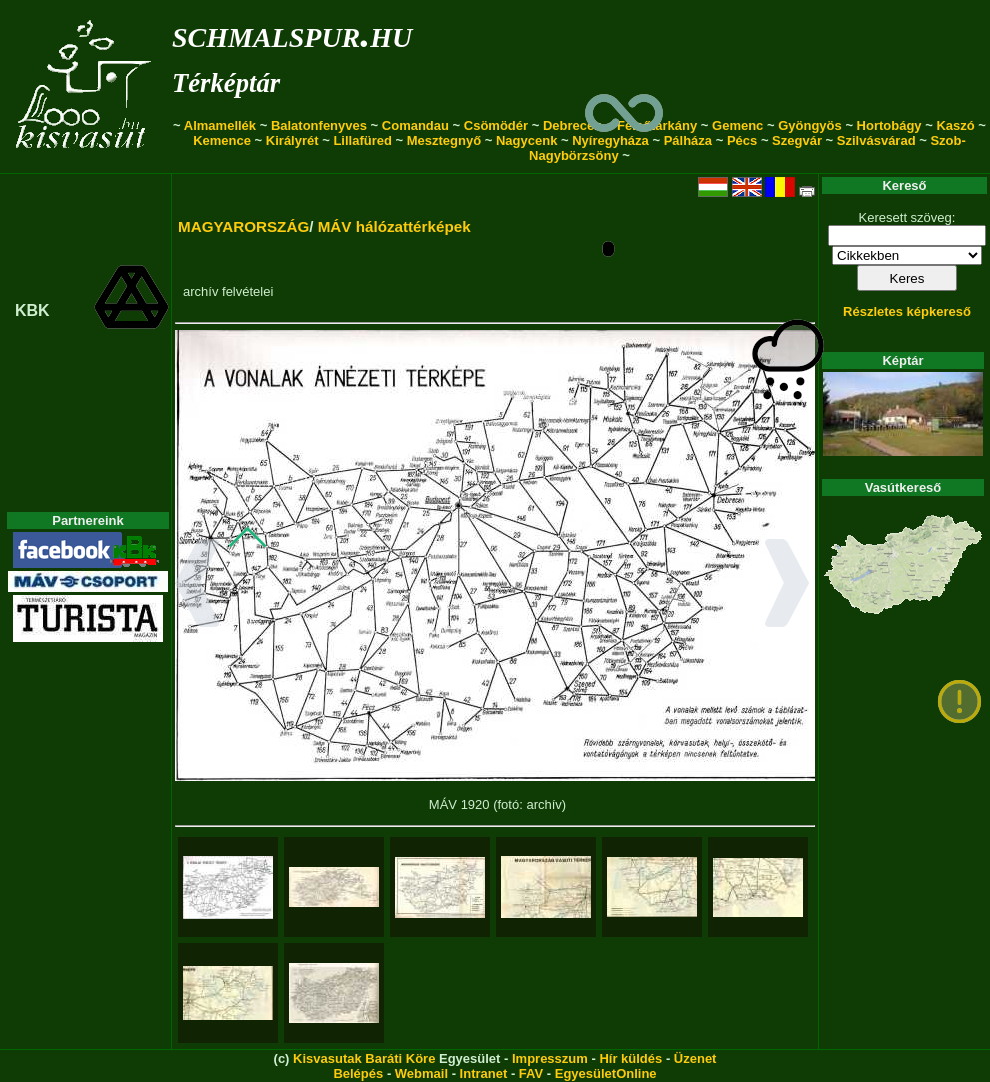  What do you see at coordinates (247, 547) in the screenshot?
I see `collapse an expanded section` at bounding box center [247, 547].